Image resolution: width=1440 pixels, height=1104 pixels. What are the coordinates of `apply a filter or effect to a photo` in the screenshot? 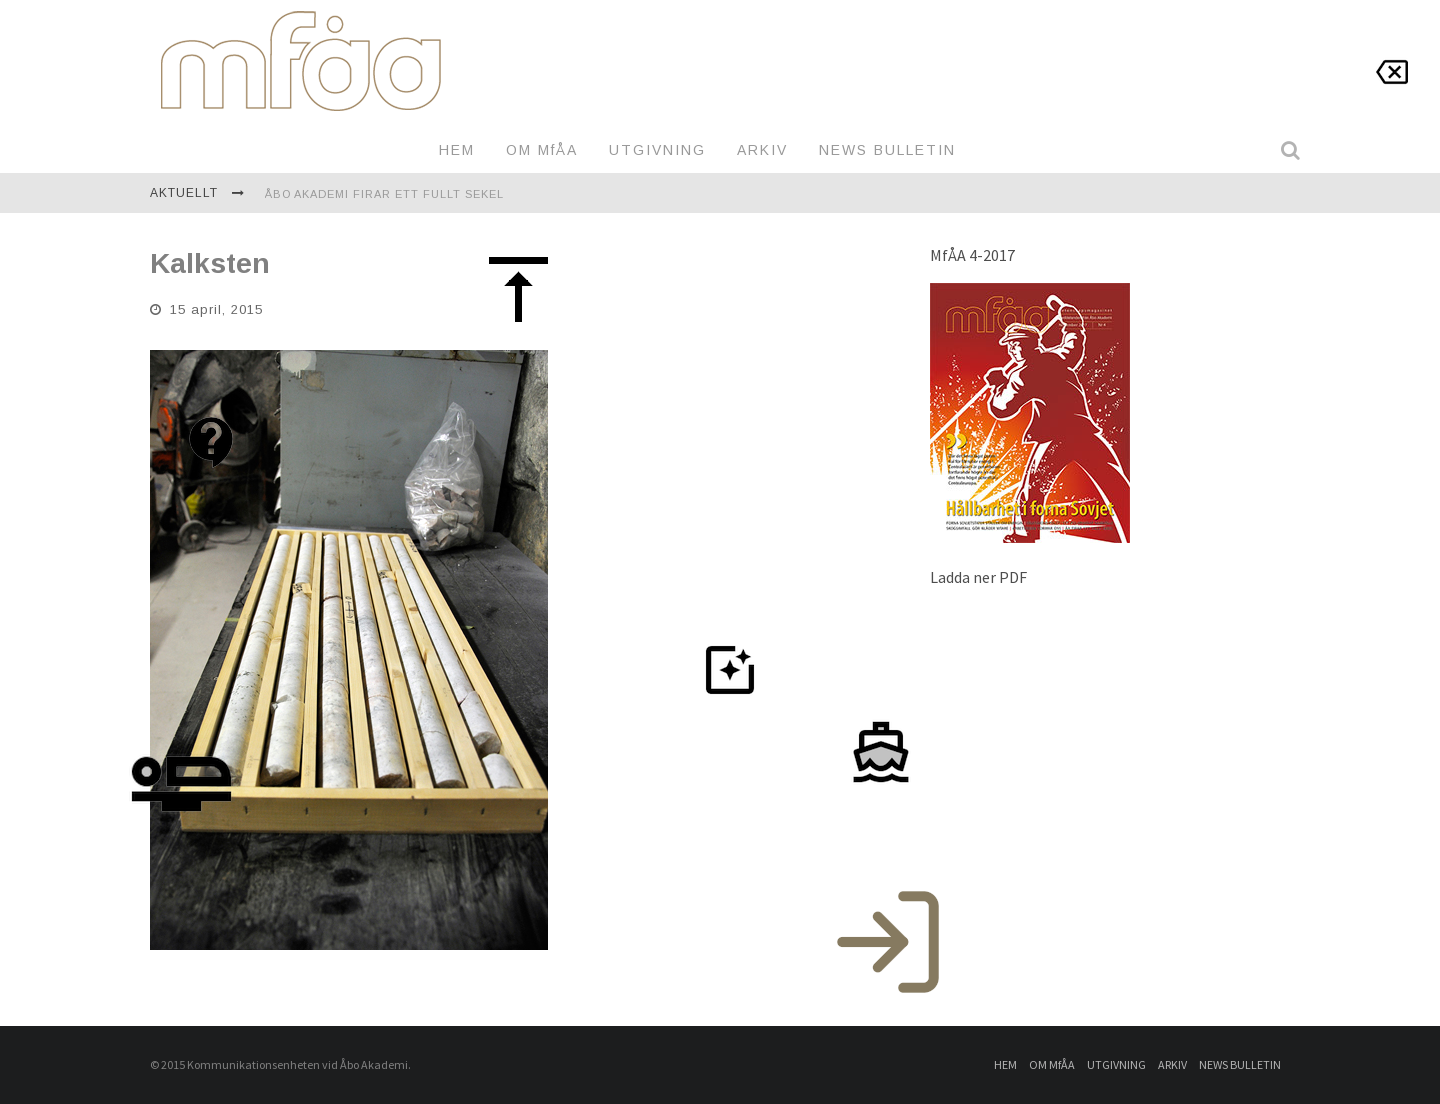 It's located at (730, 670).